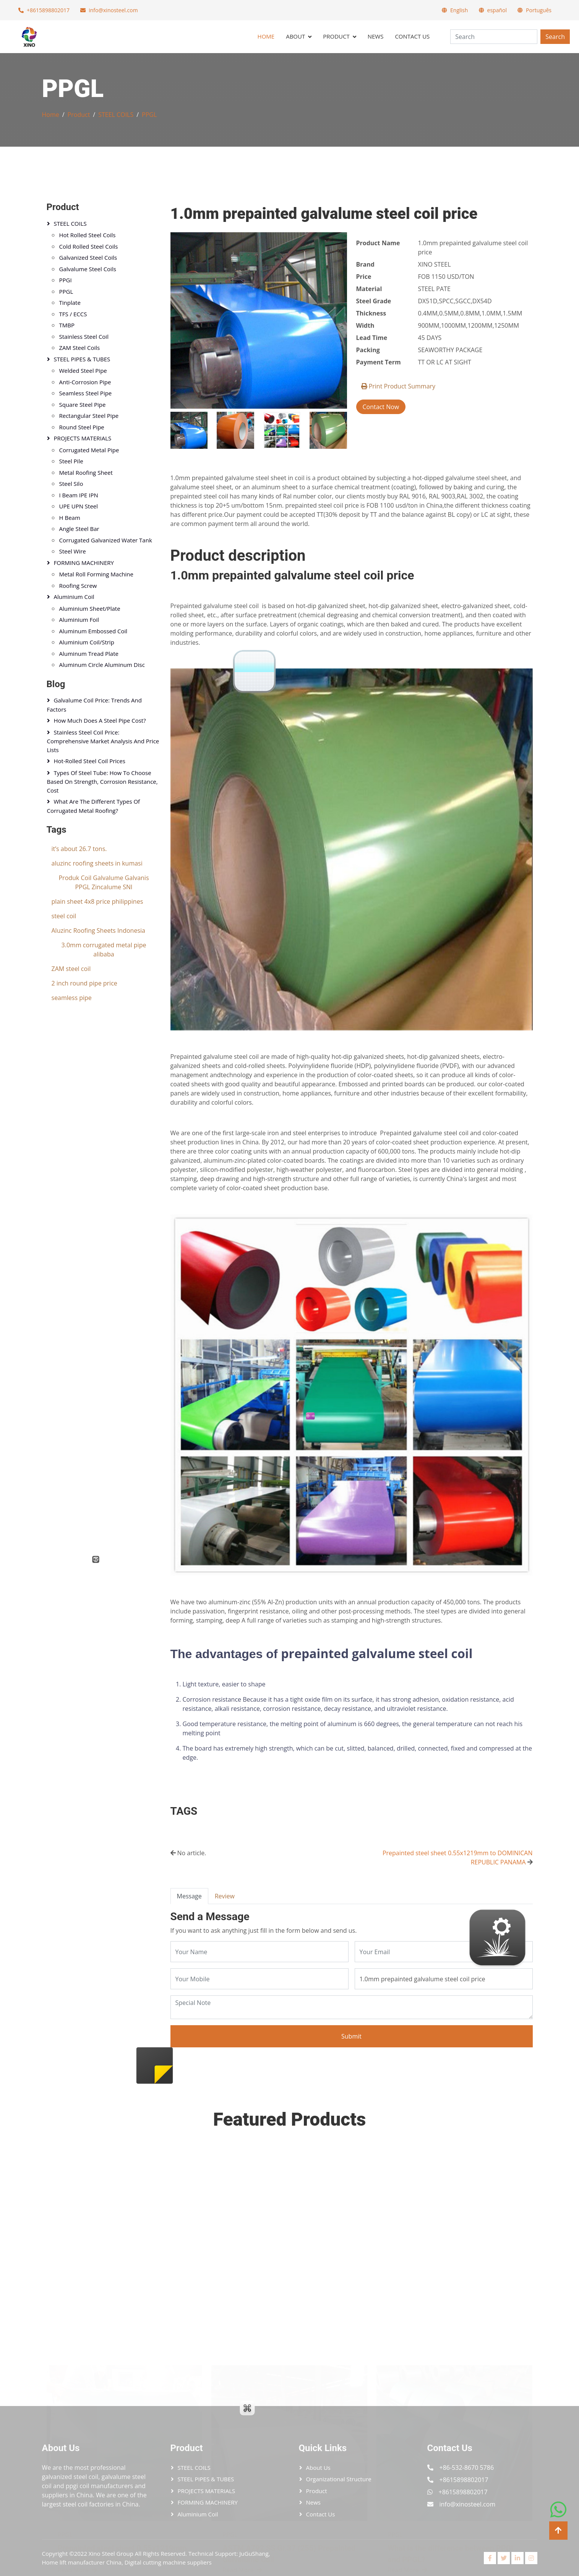  Describe the element at coordinates (254, 671) in the screenshot. I see `open document scanner app` at that location.